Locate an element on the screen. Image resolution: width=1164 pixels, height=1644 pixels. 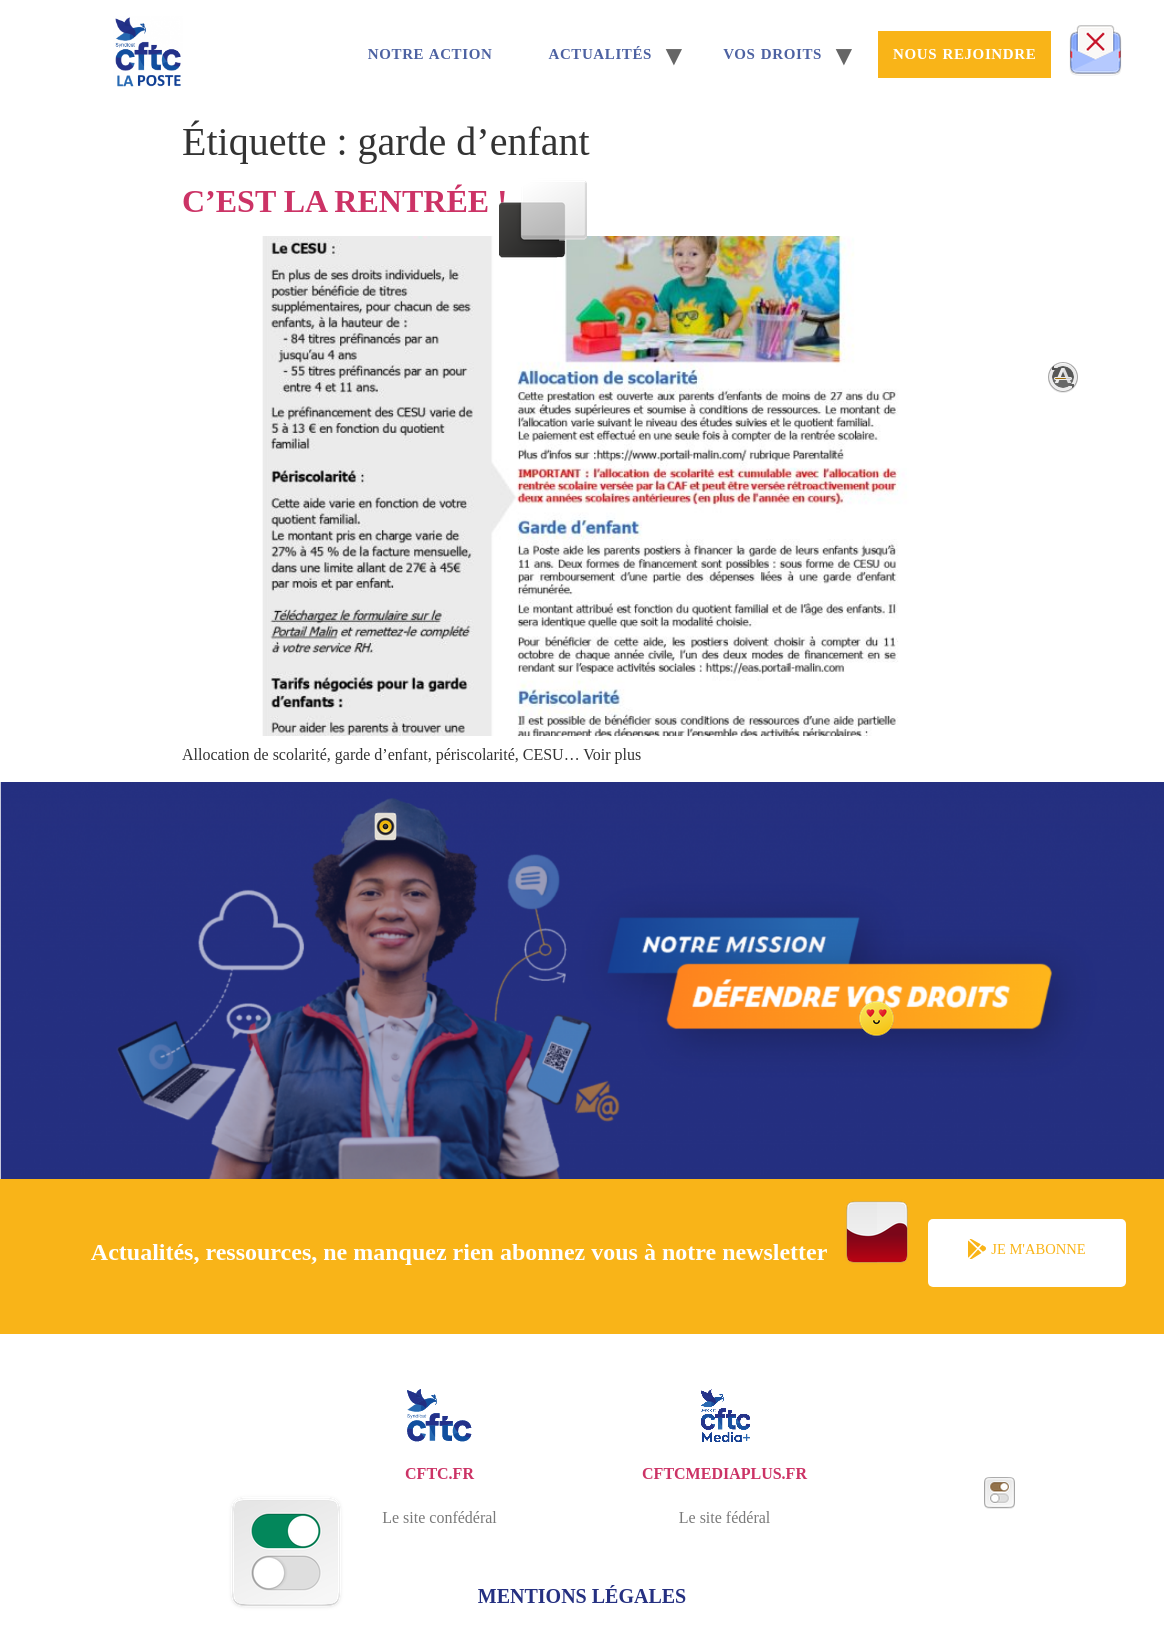
mark email as junk or spam is located at coordinates (1095, 50).